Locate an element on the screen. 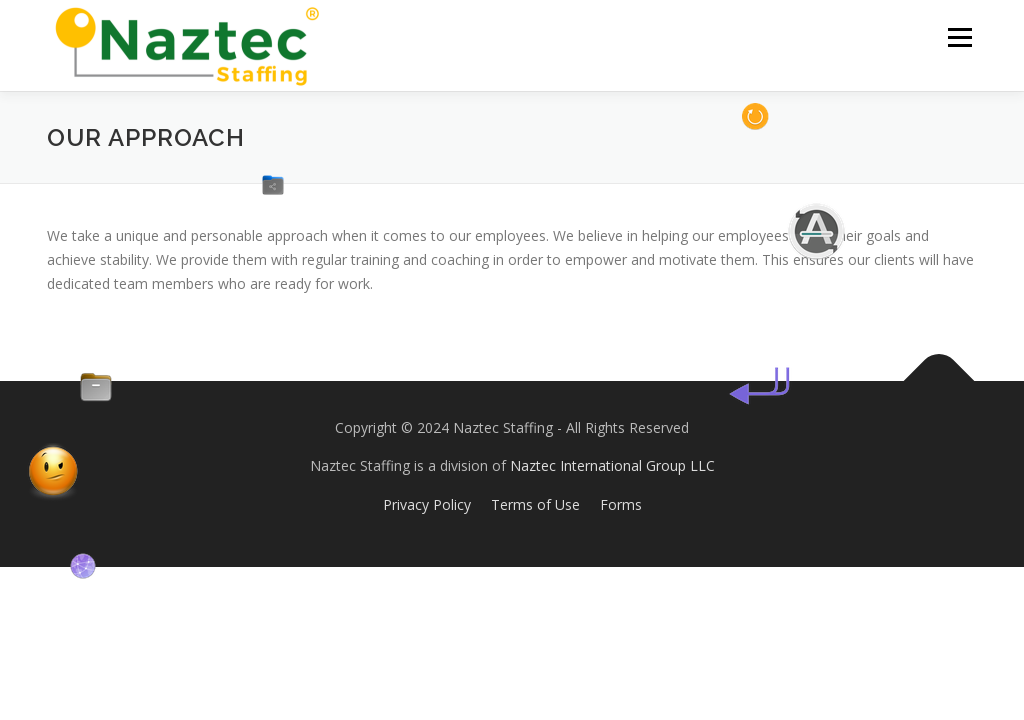 The width and height of the screenshot is (1024, 720). open the file manager is located at coordinates (96, 387).